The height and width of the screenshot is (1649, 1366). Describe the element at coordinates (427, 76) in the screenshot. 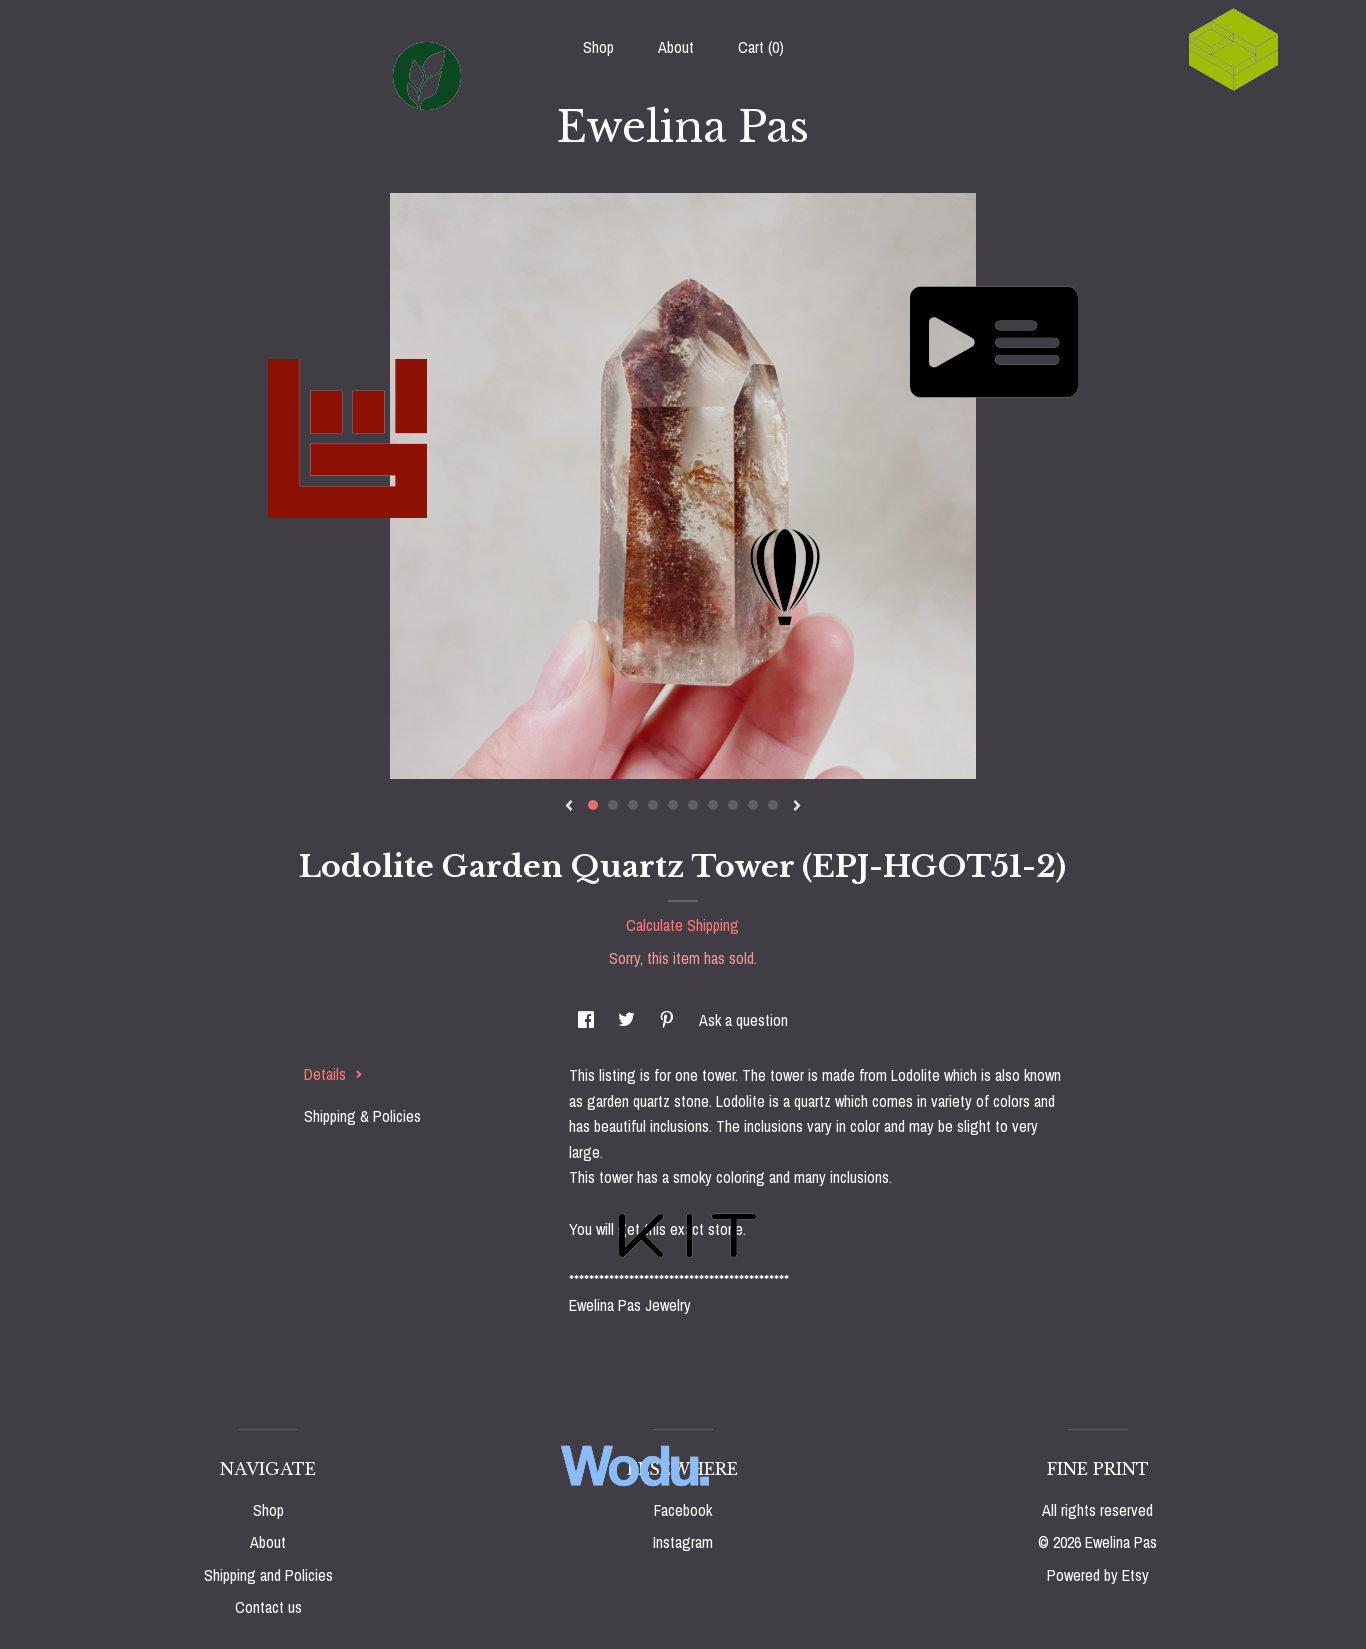

I see `rye package manager logo` at that location.